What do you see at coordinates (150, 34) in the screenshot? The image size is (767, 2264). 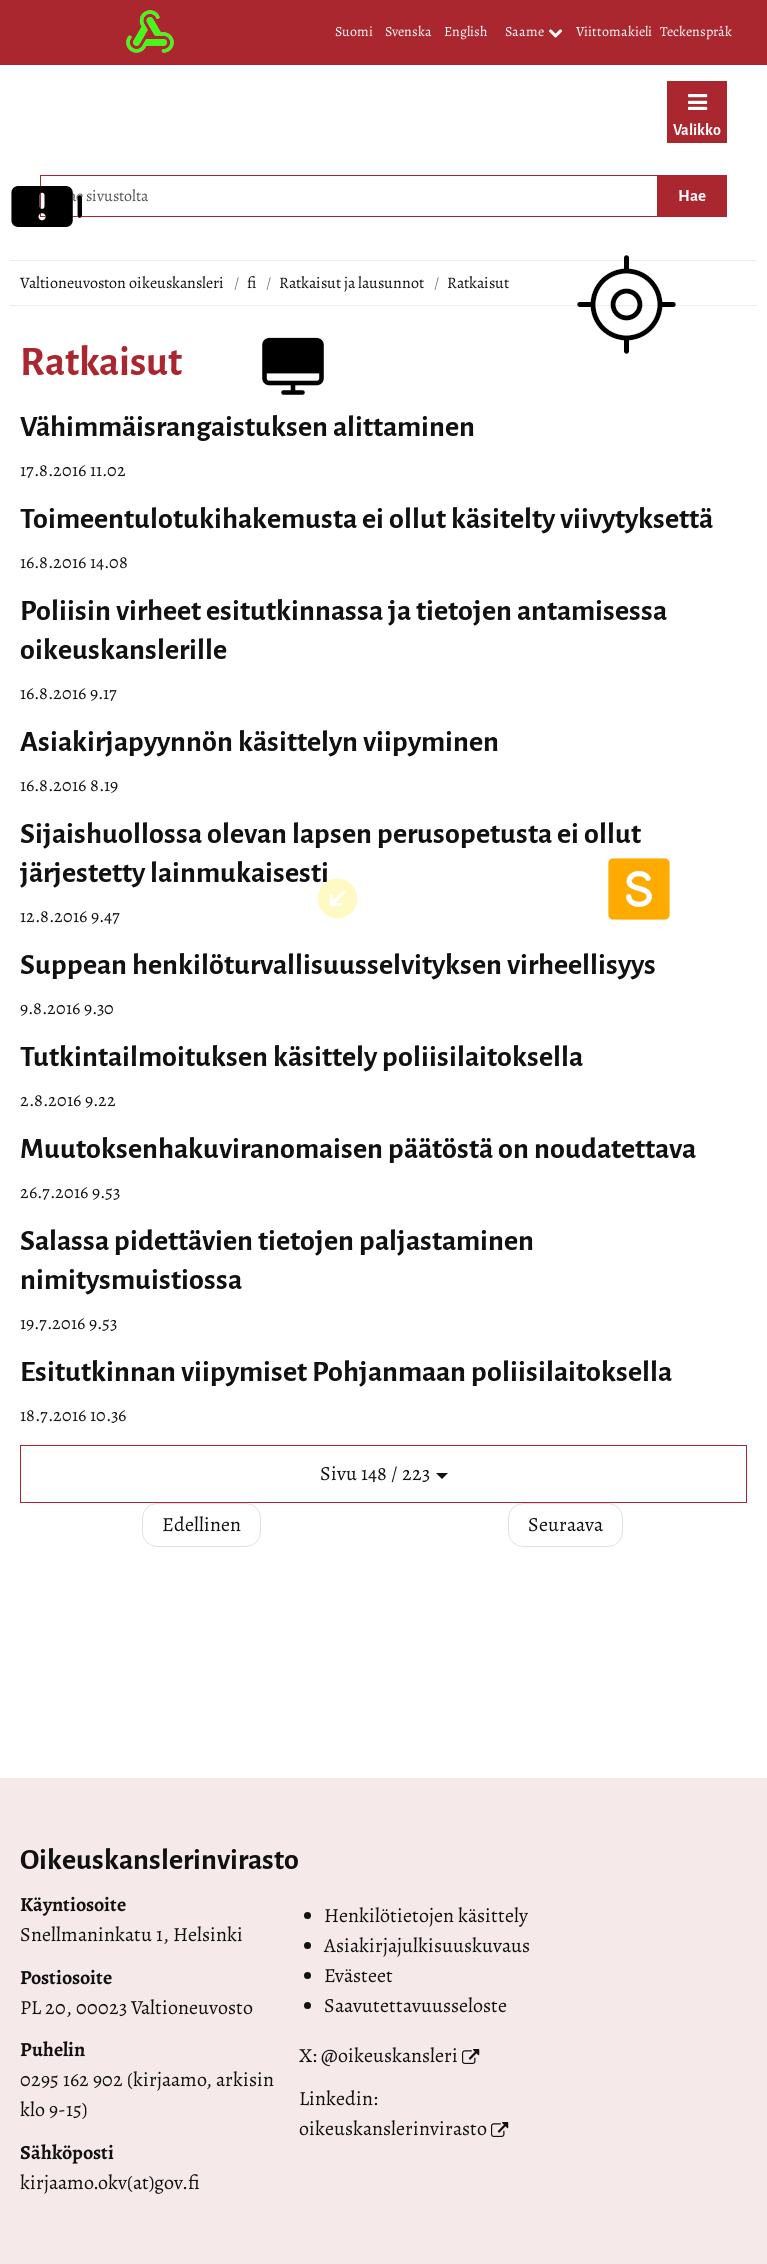 I see `configure webhook integrations` at bounding box center [150, 34].